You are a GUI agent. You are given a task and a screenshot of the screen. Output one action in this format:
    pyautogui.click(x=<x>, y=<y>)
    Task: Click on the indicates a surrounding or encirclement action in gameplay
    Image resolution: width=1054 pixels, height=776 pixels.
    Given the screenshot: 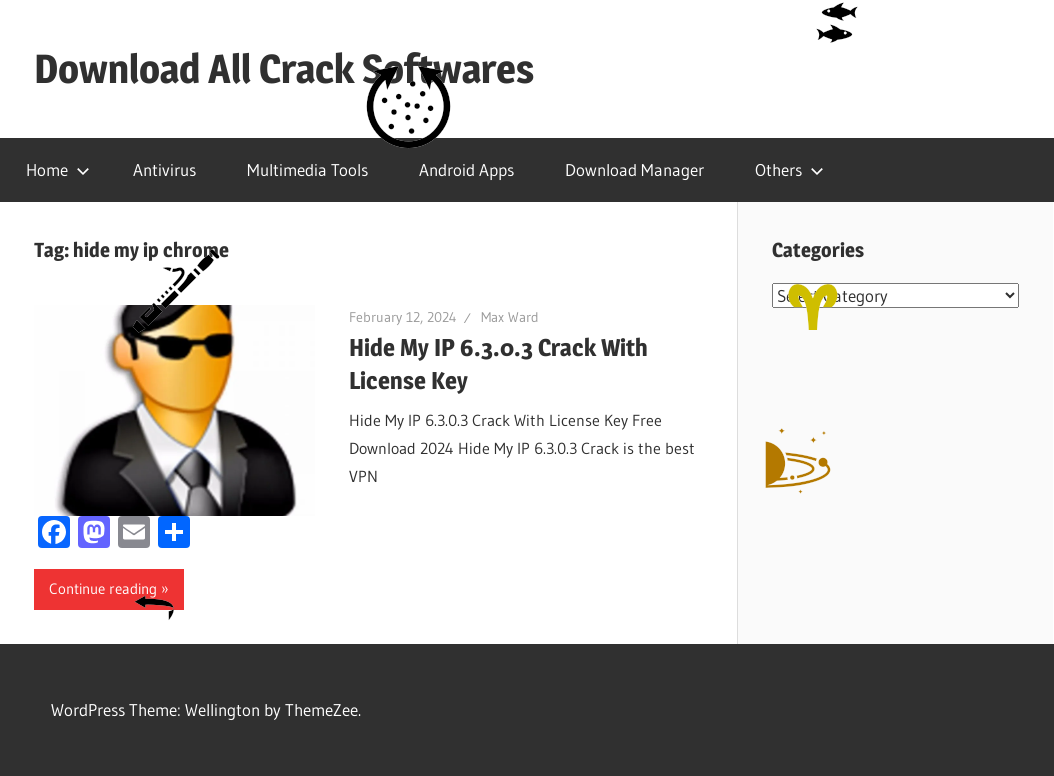 What is the action you would take?
    pyautogui.click(x=408, y=106)
    